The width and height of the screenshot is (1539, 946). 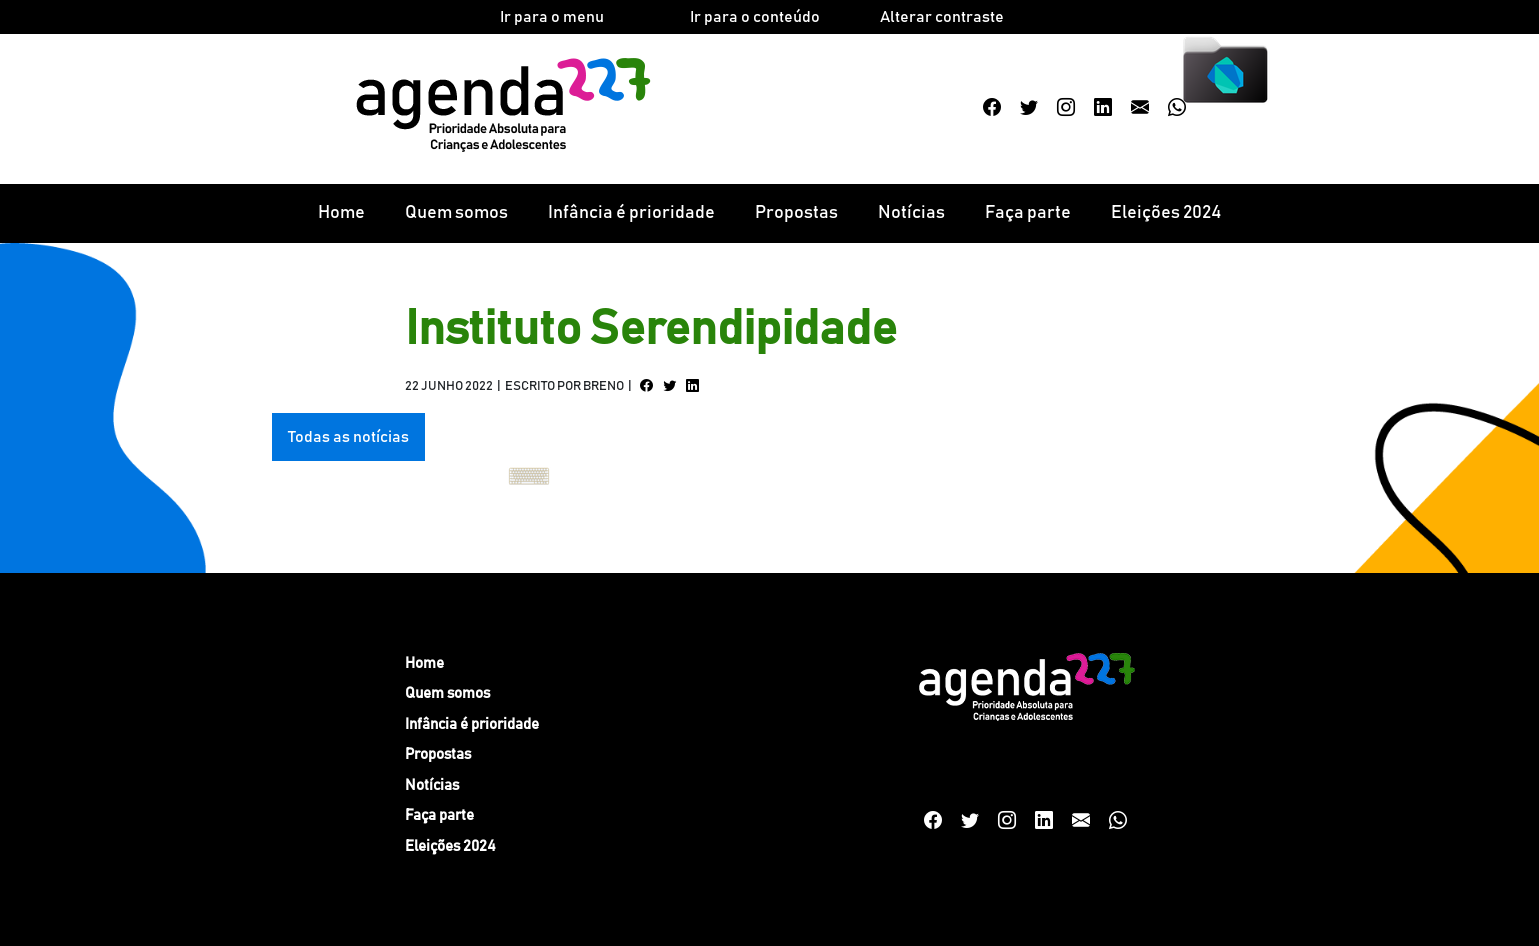 What do you see at coordinates (529, 476) in the screenshot?
I see `connect a bluetooth keyboard` at bounding box center [529, 476].